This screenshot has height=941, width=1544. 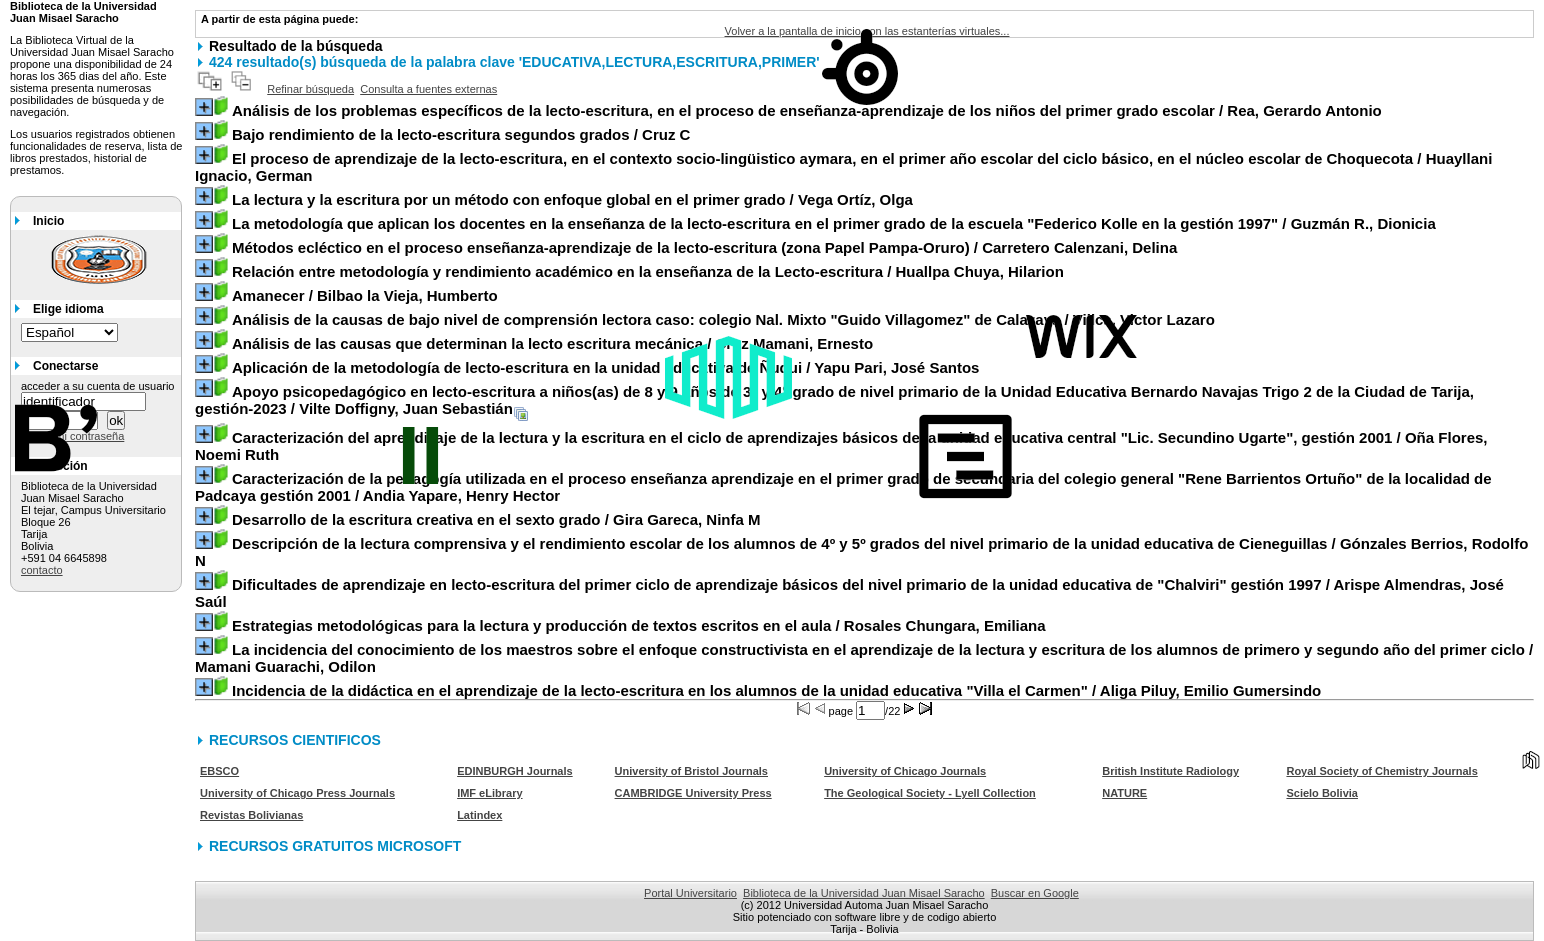 What do you see at coordinates (420, 455) in the screenshot?
I see `open the ElevenLabs app` at bounding box center [420, 455].